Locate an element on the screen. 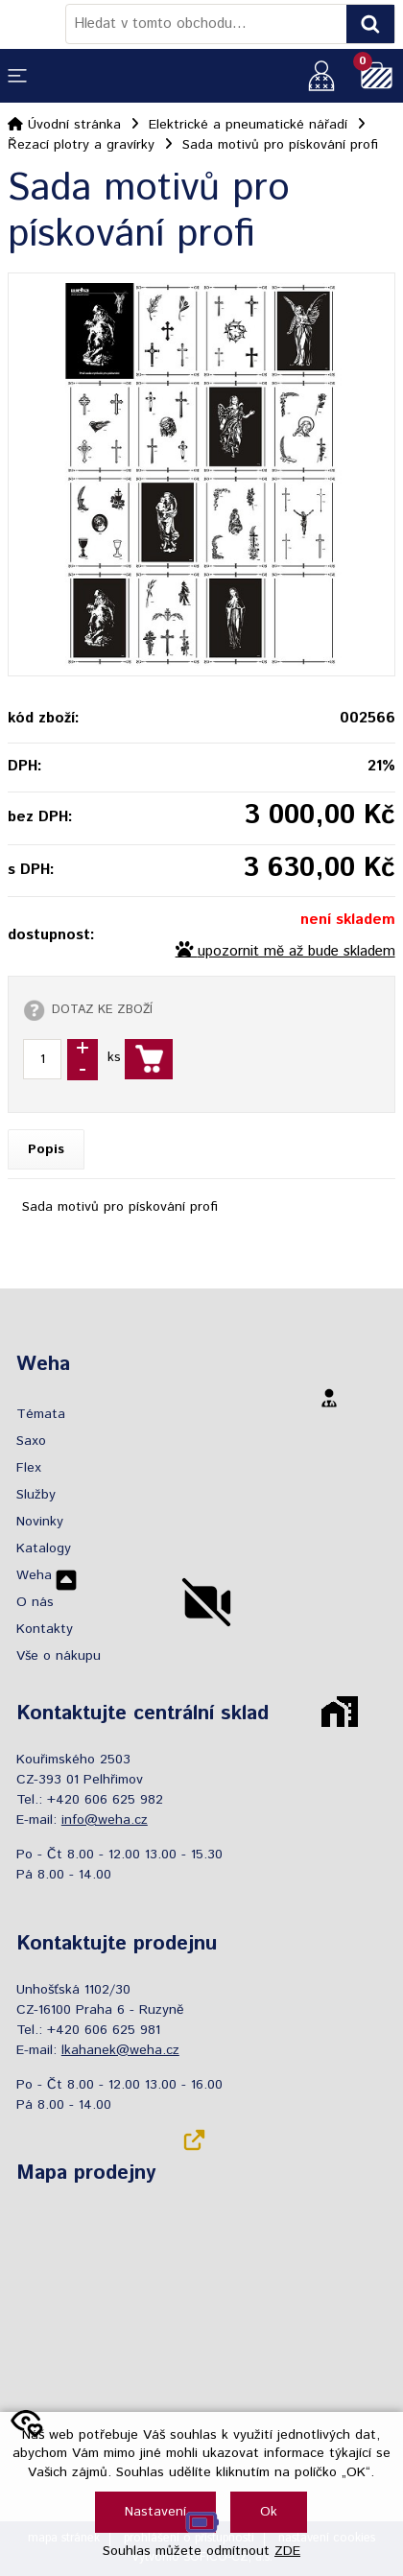 The height and width of the screenshot is (2576, 403). indicates battery level at approximately 80% charge is located at coordinates (202, 2522).